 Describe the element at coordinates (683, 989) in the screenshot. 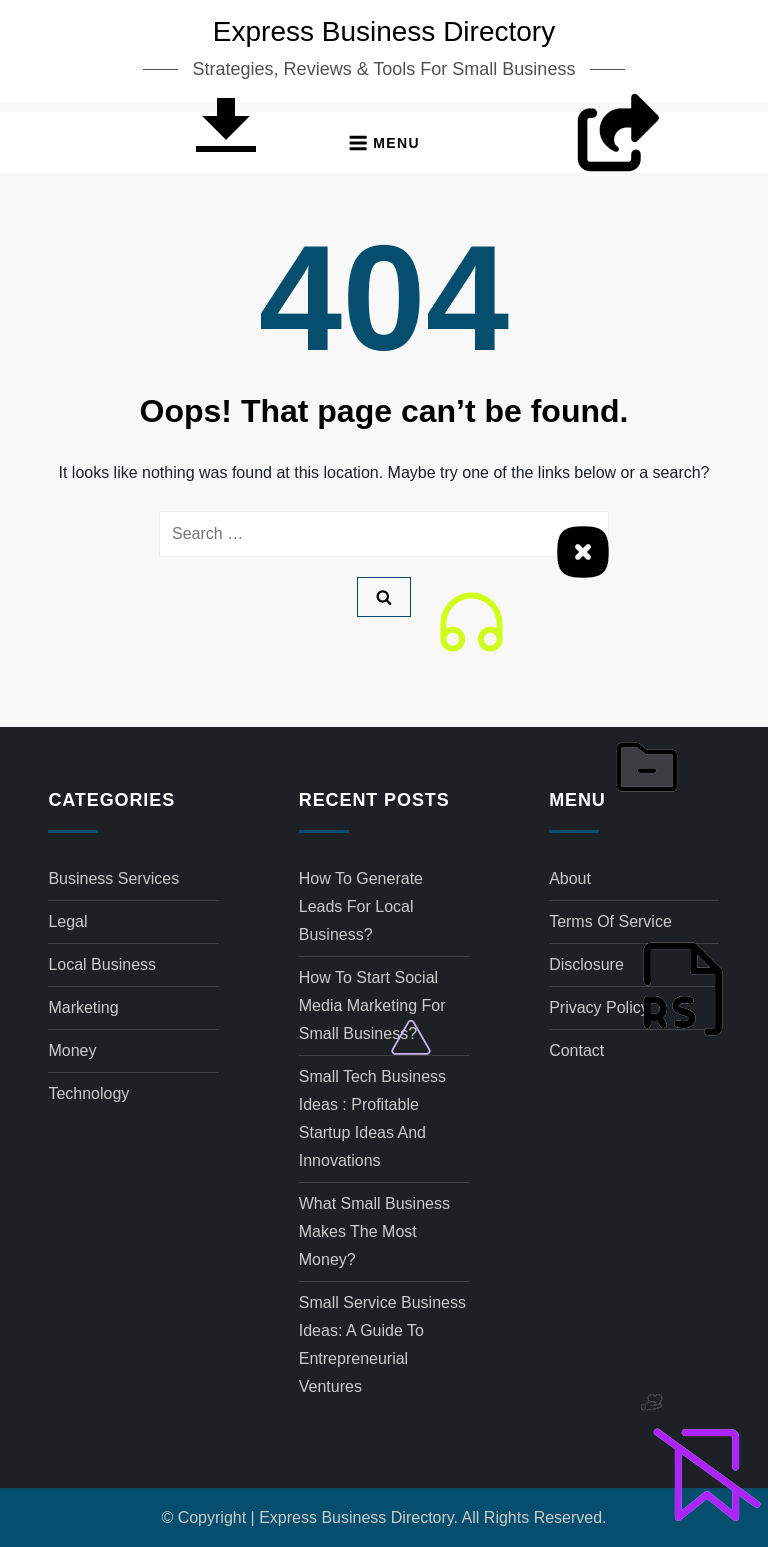

I see `a Rust source code file` at that location.